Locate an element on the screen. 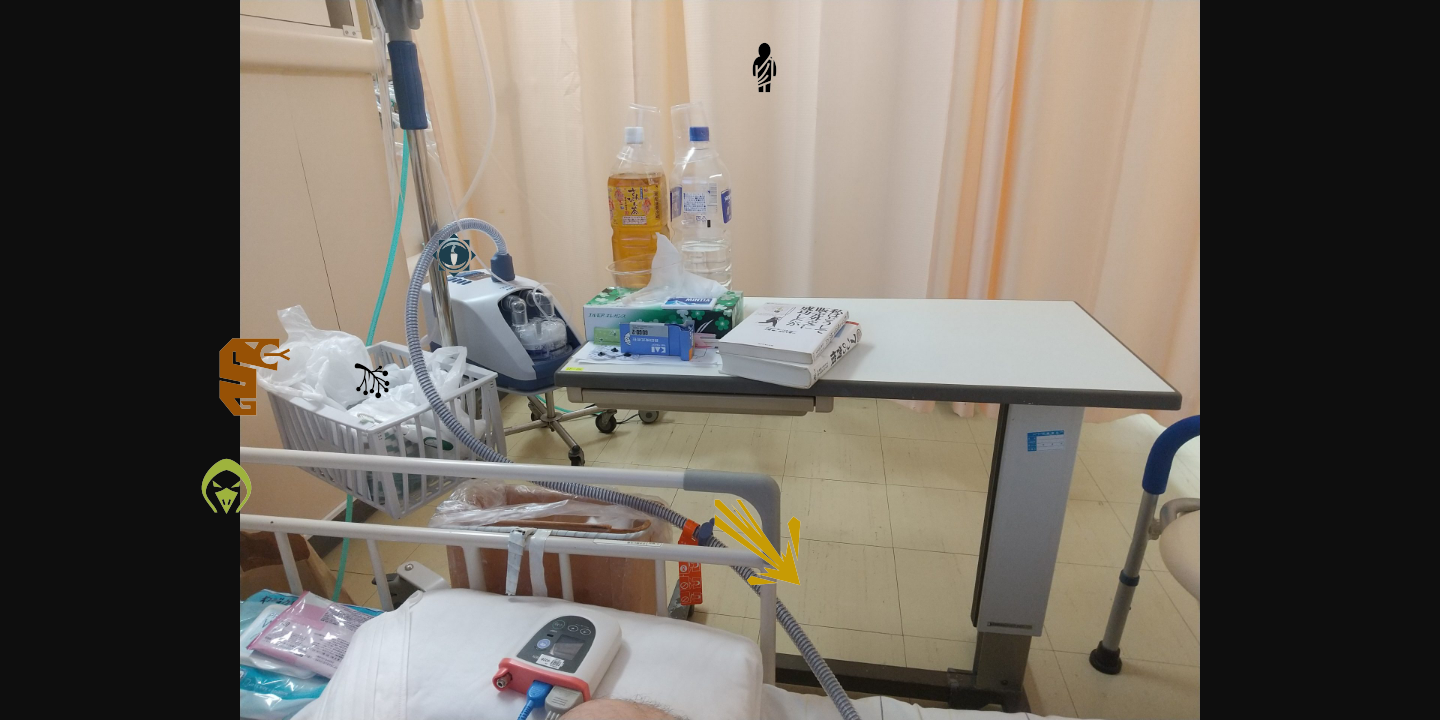 The height and width of the screenshot is (720, 1440). fast forward or skip ahead is located at coordinates (757, 542).